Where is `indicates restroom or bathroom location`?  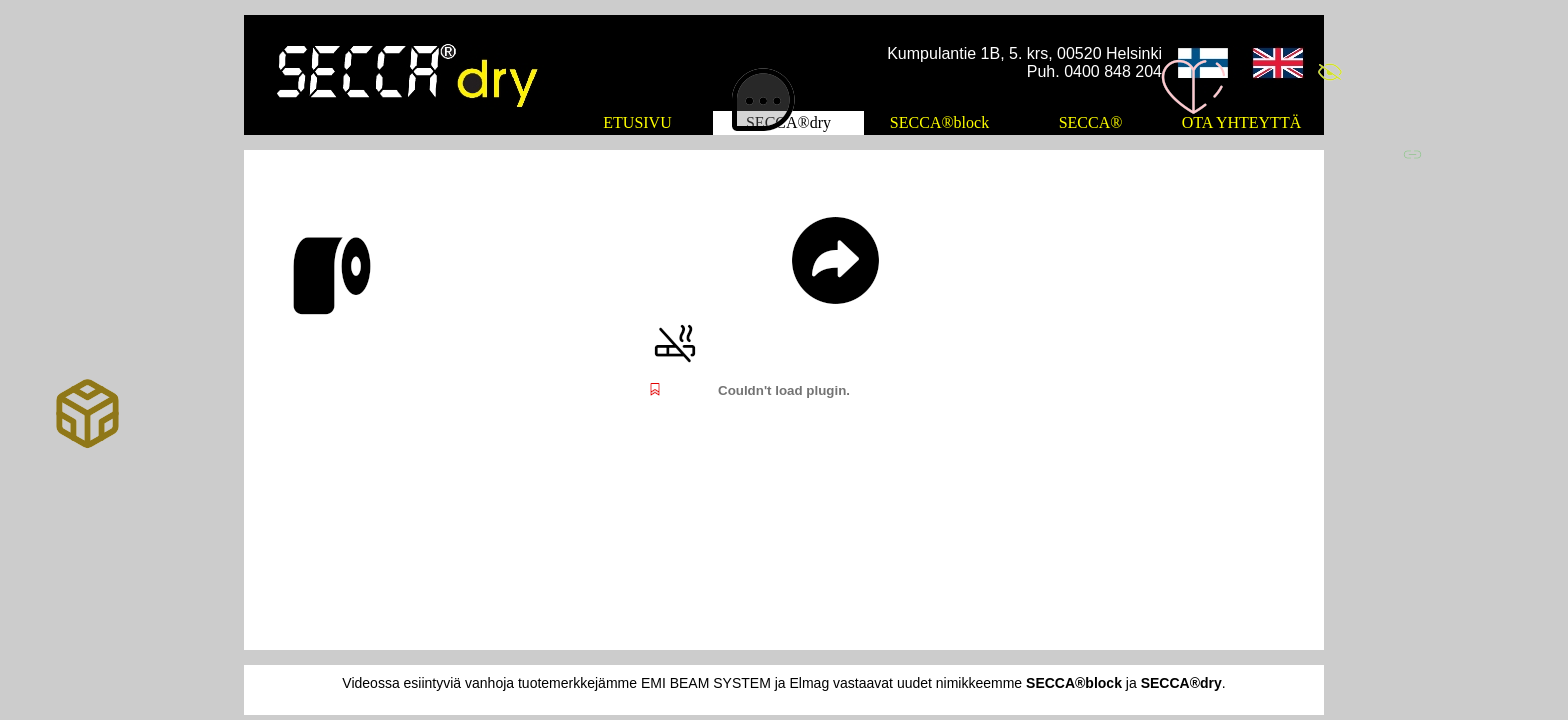
indicates restroom or bathroom location is located at coordinates (332, 271).